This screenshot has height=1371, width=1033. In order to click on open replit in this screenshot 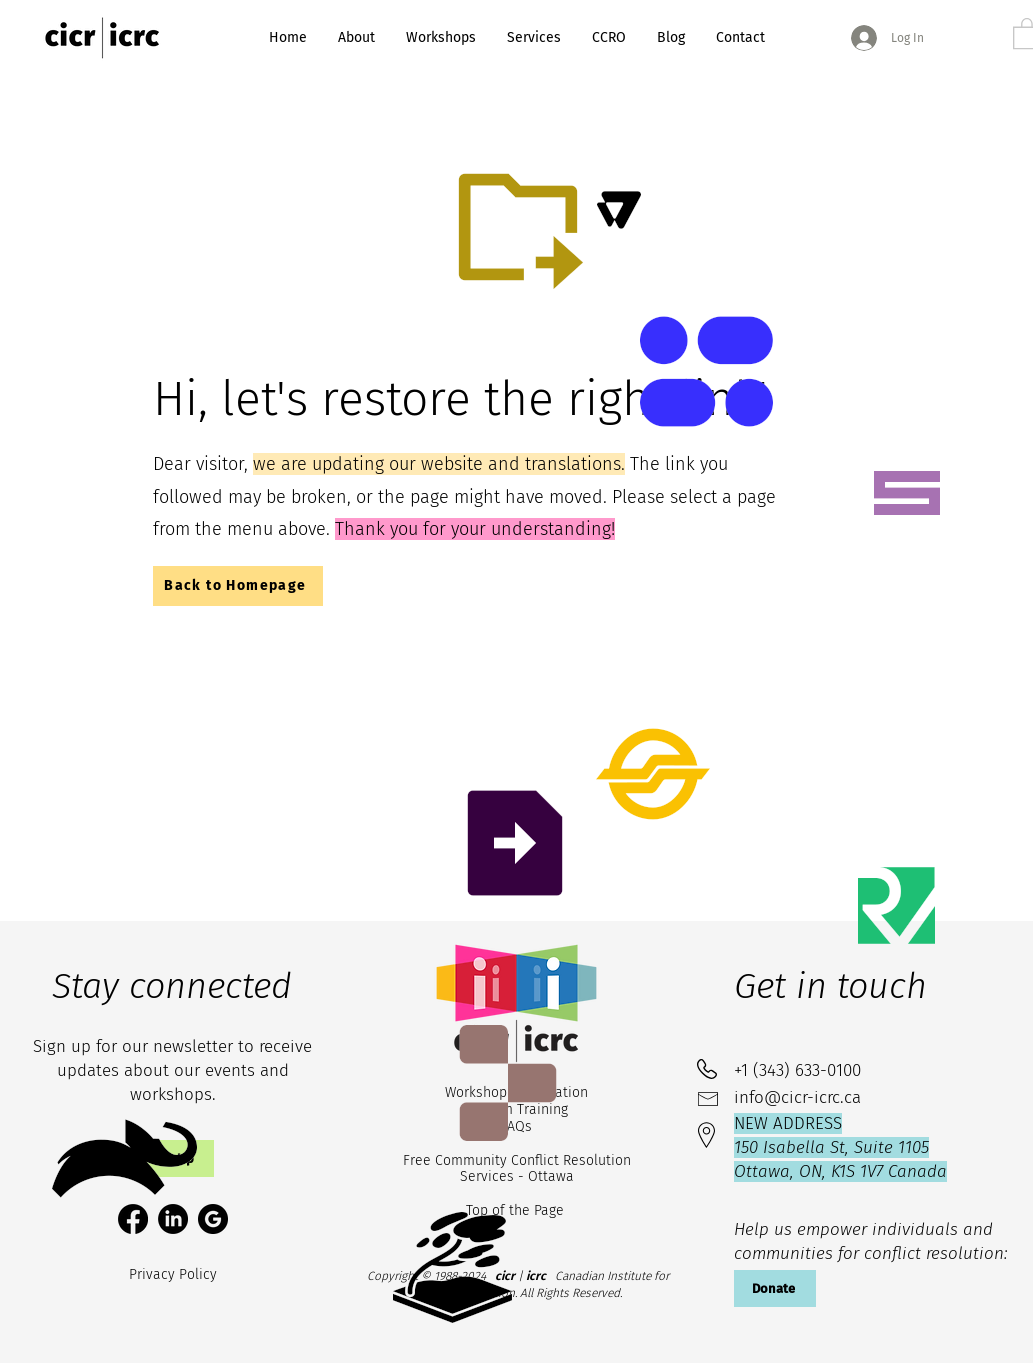, I will do `click(508, 1083)`.